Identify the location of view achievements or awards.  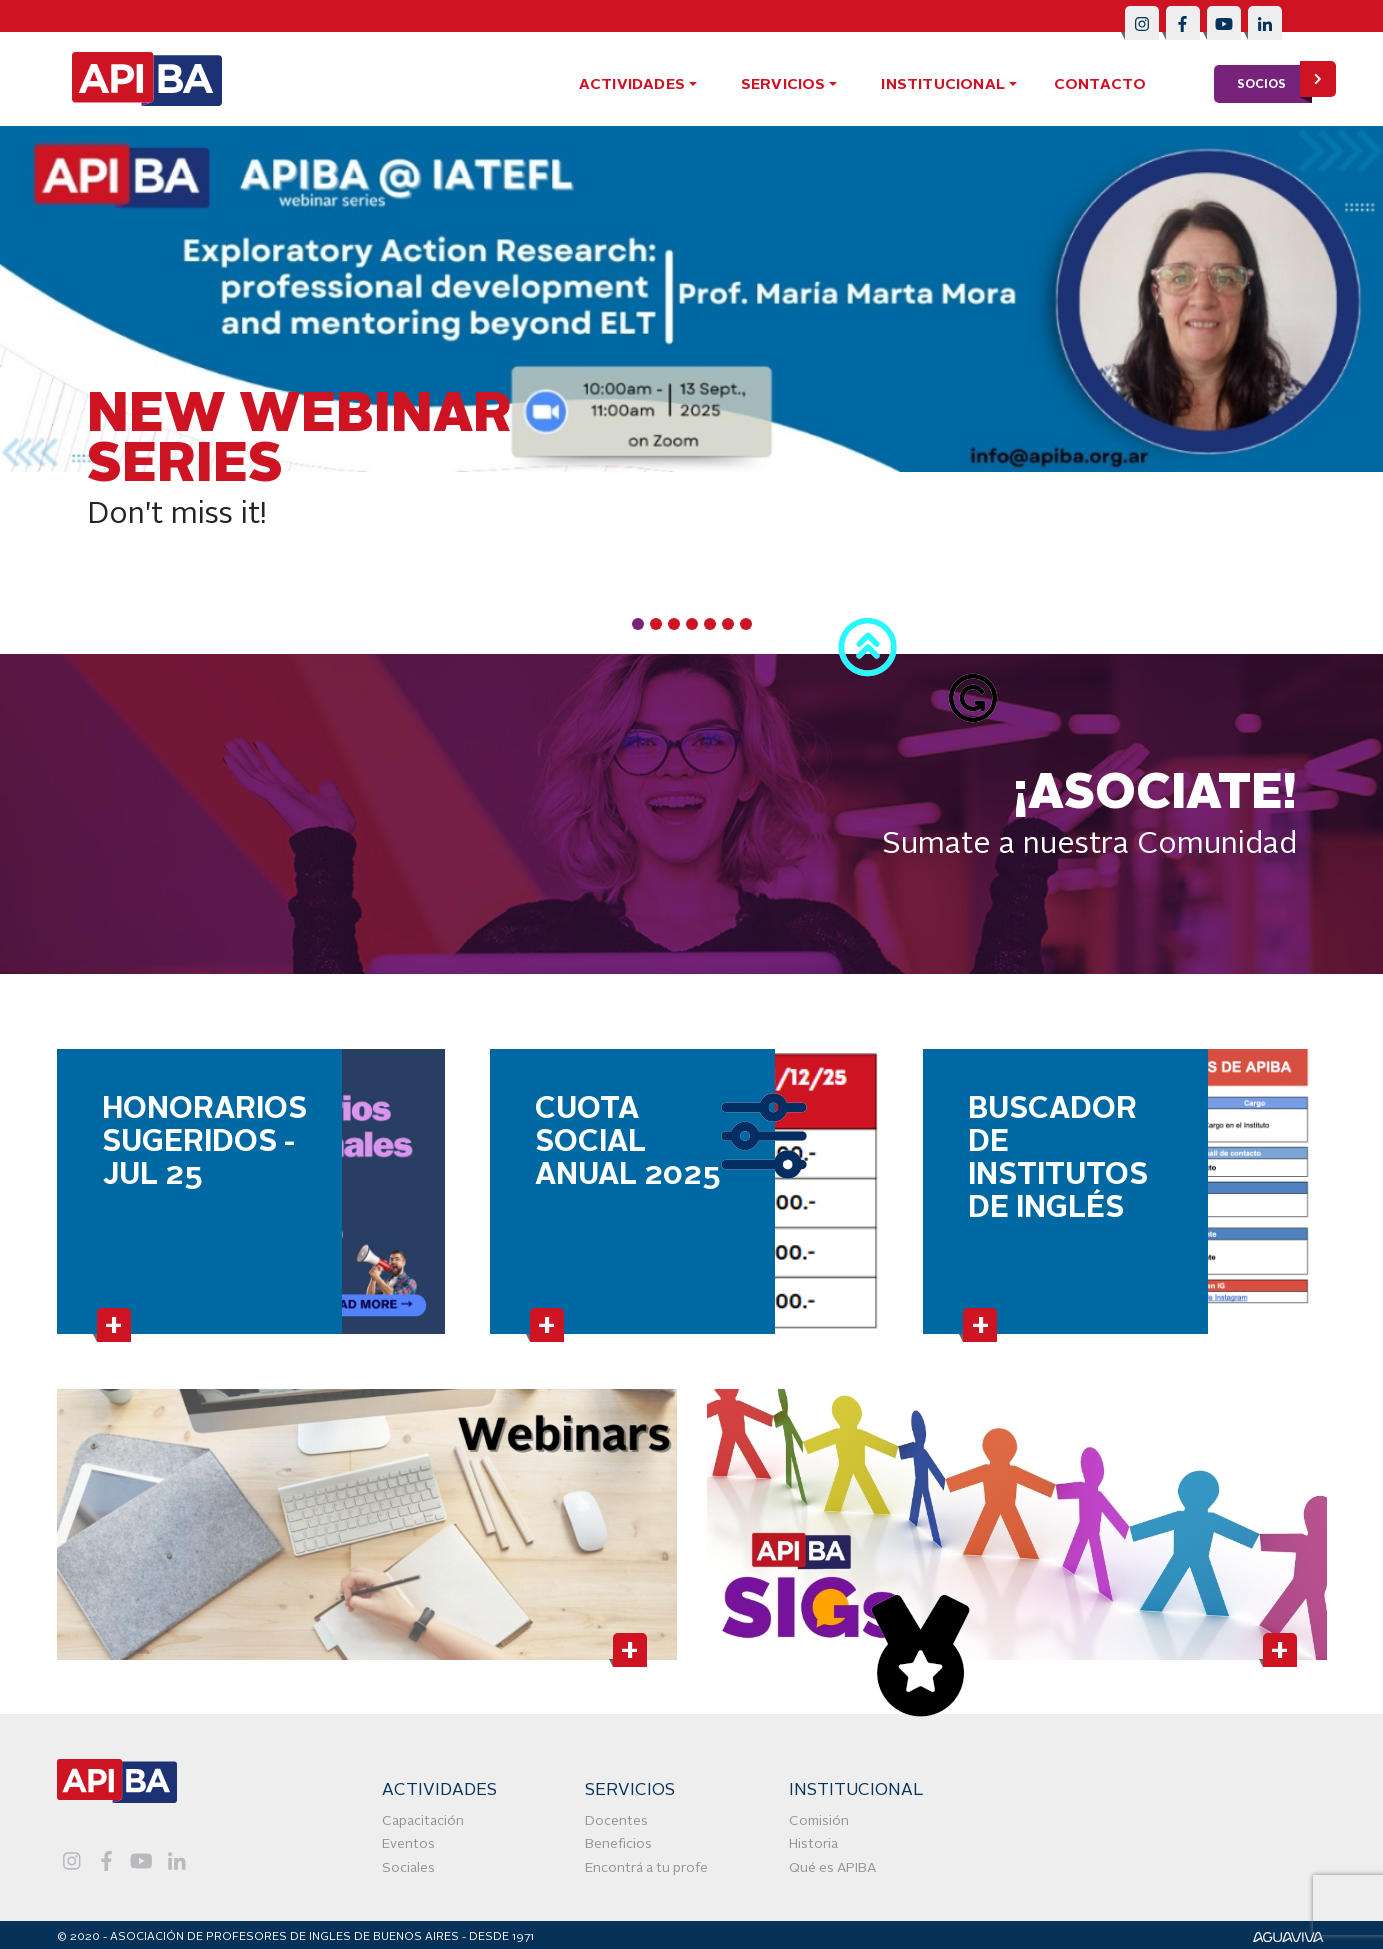
(920, 1658).